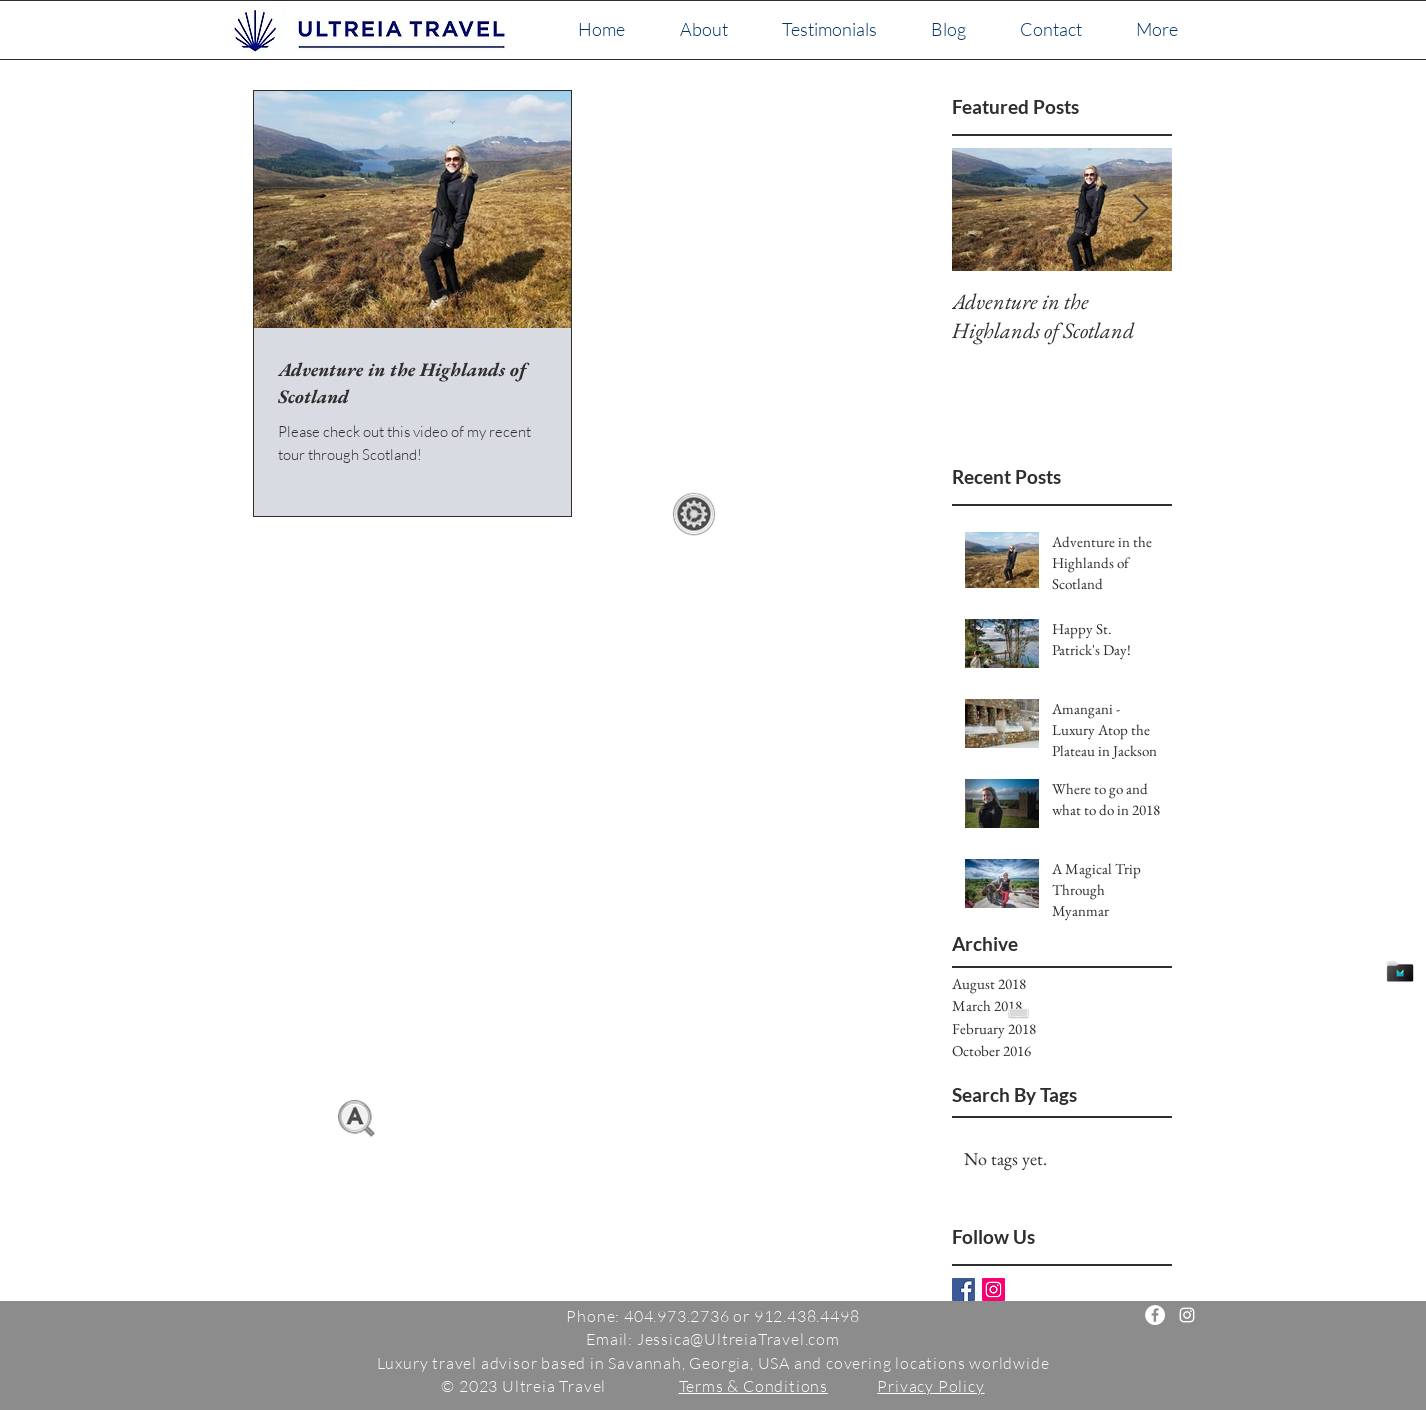 This screenshot has height=1410, width=1426. I want to click on search within emails or messages, so click(356, 1118).